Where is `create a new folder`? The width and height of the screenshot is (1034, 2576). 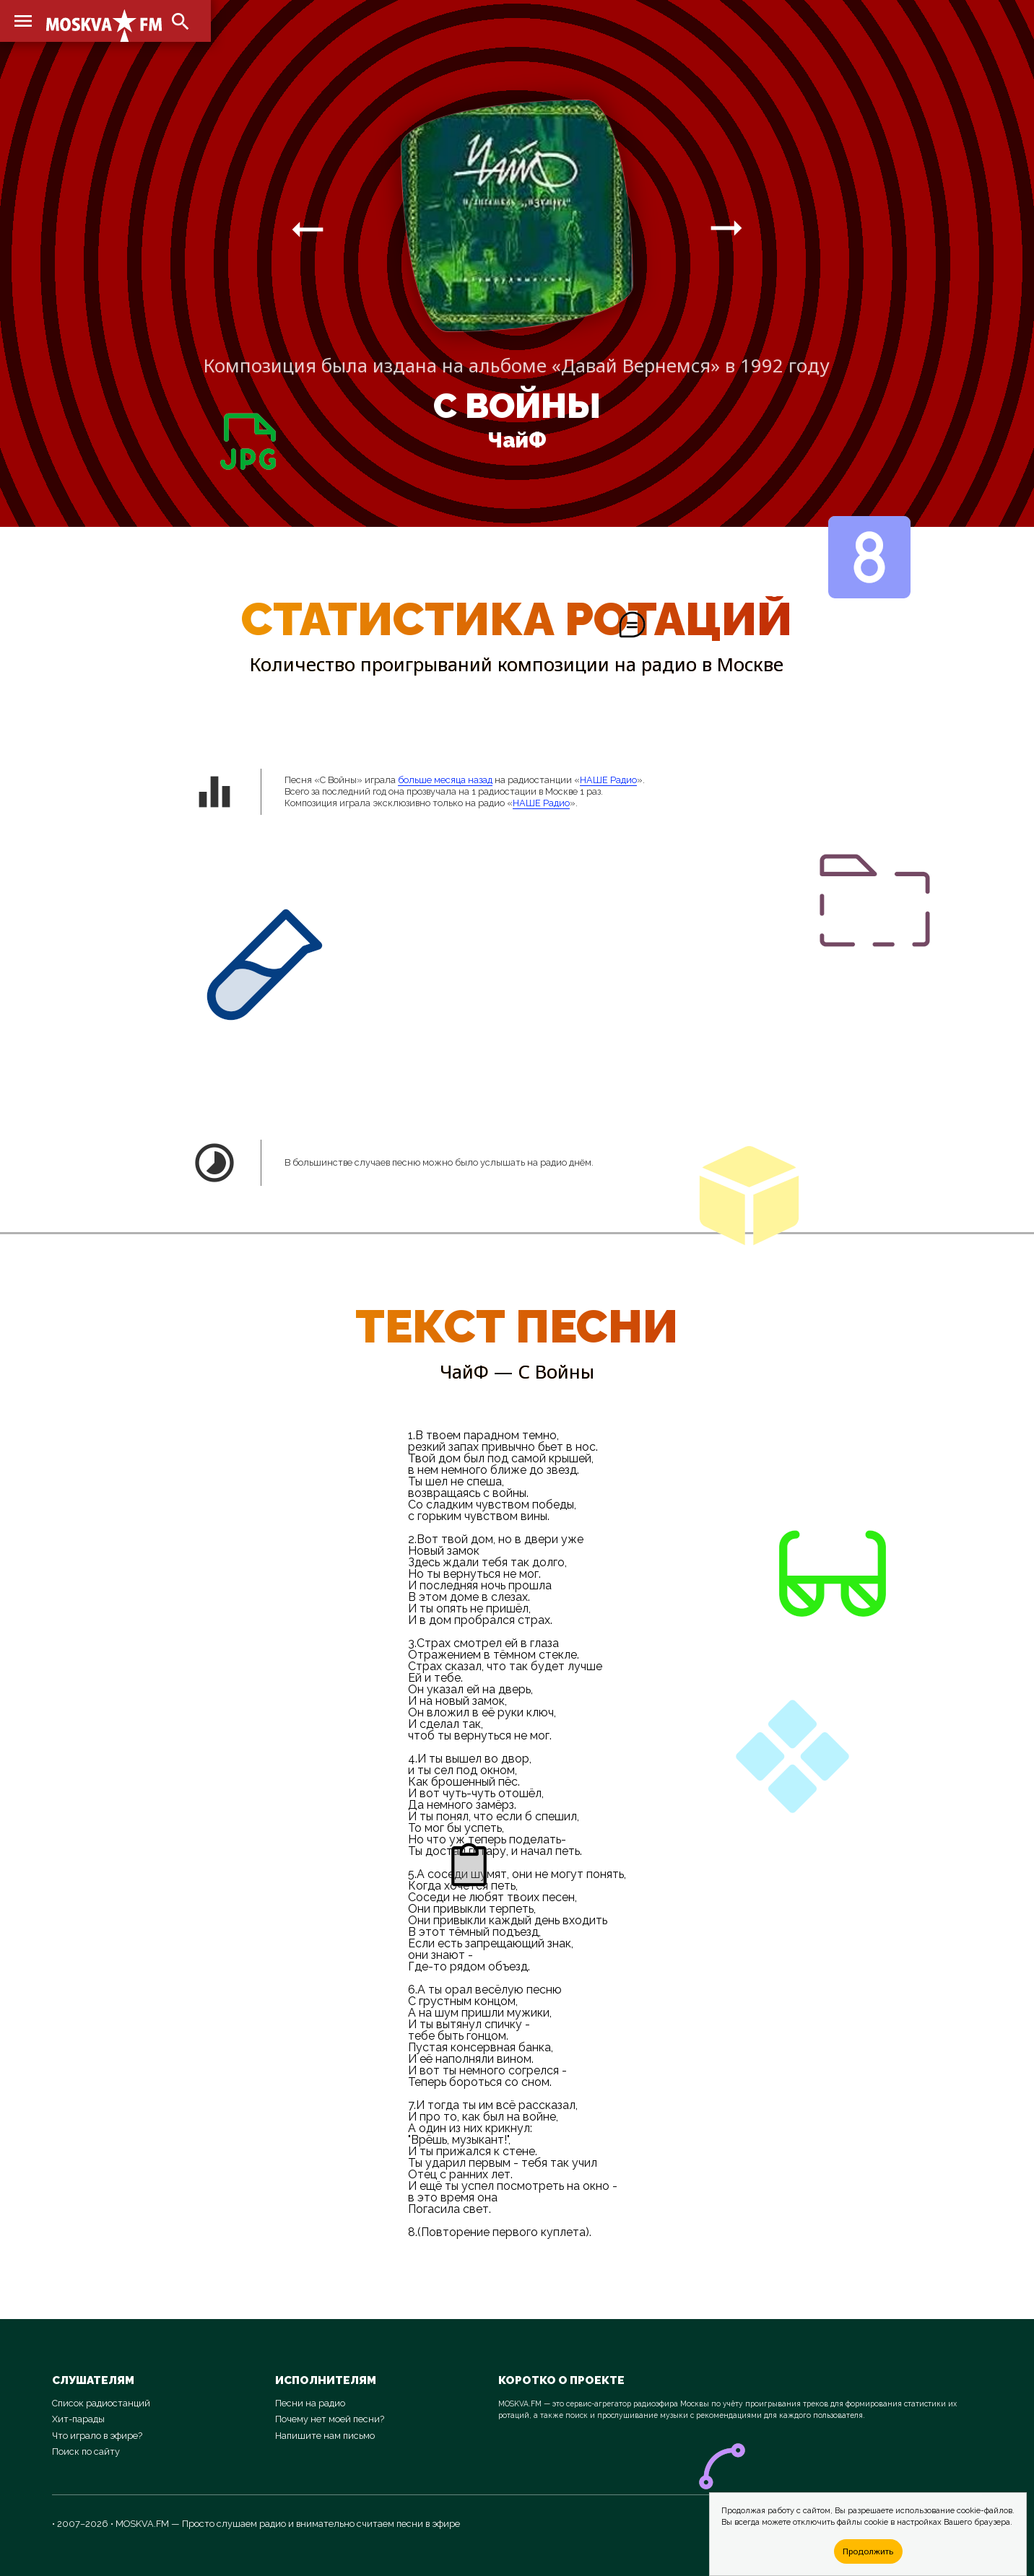
create a new folder is located at coordinates (874, 900).